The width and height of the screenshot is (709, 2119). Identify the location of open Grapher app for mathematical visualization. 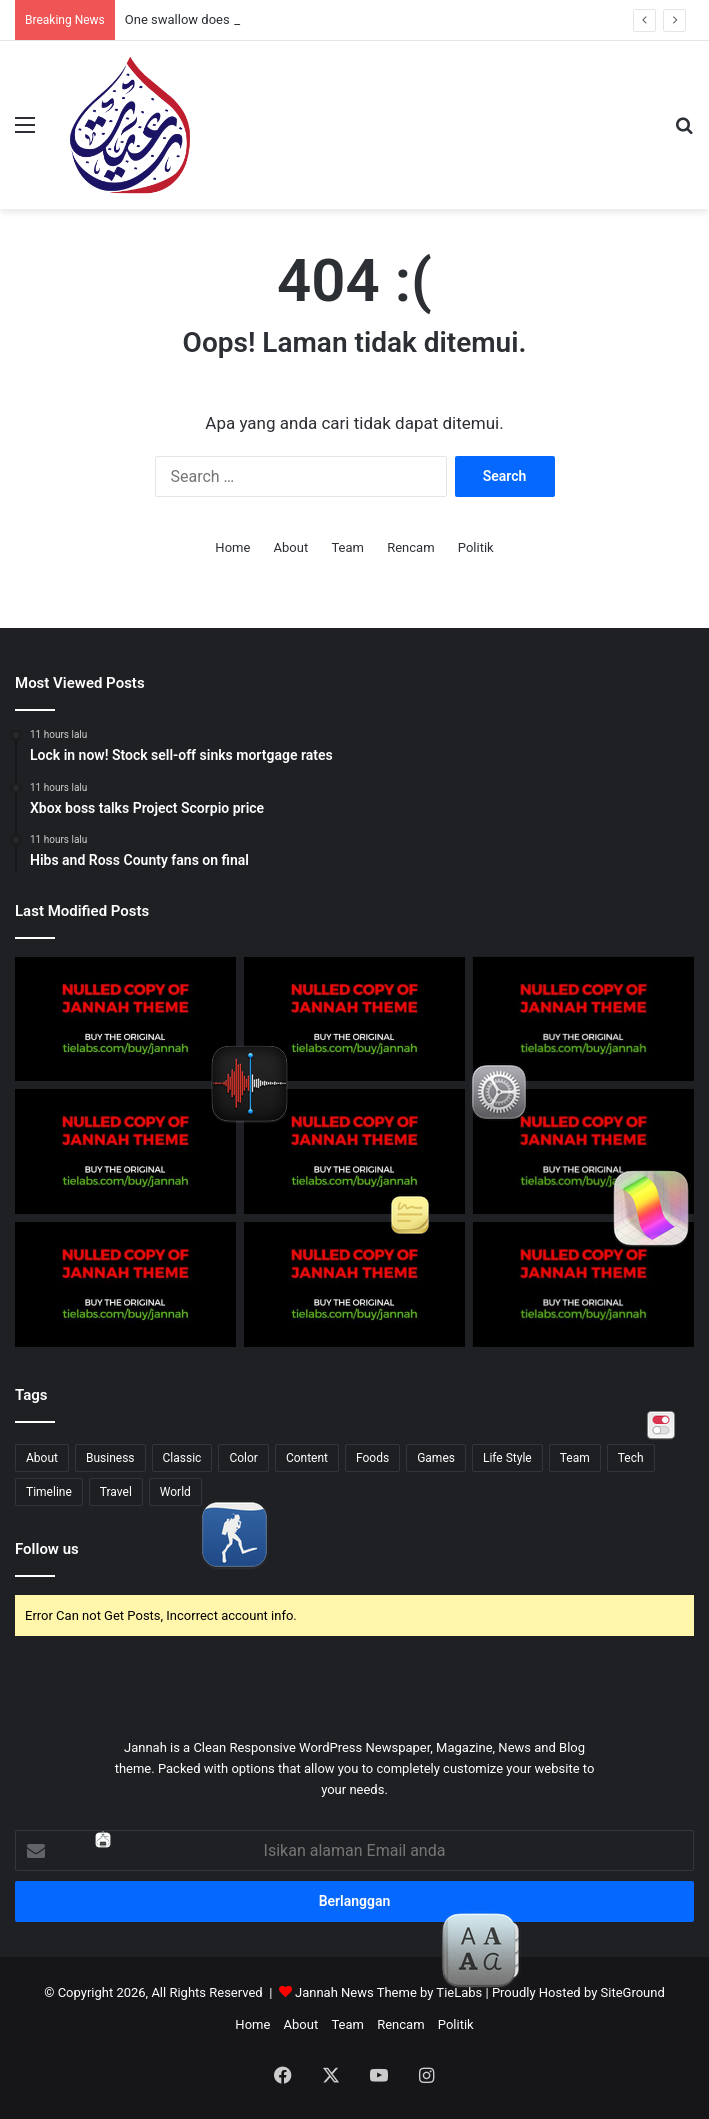
(651, 1208).